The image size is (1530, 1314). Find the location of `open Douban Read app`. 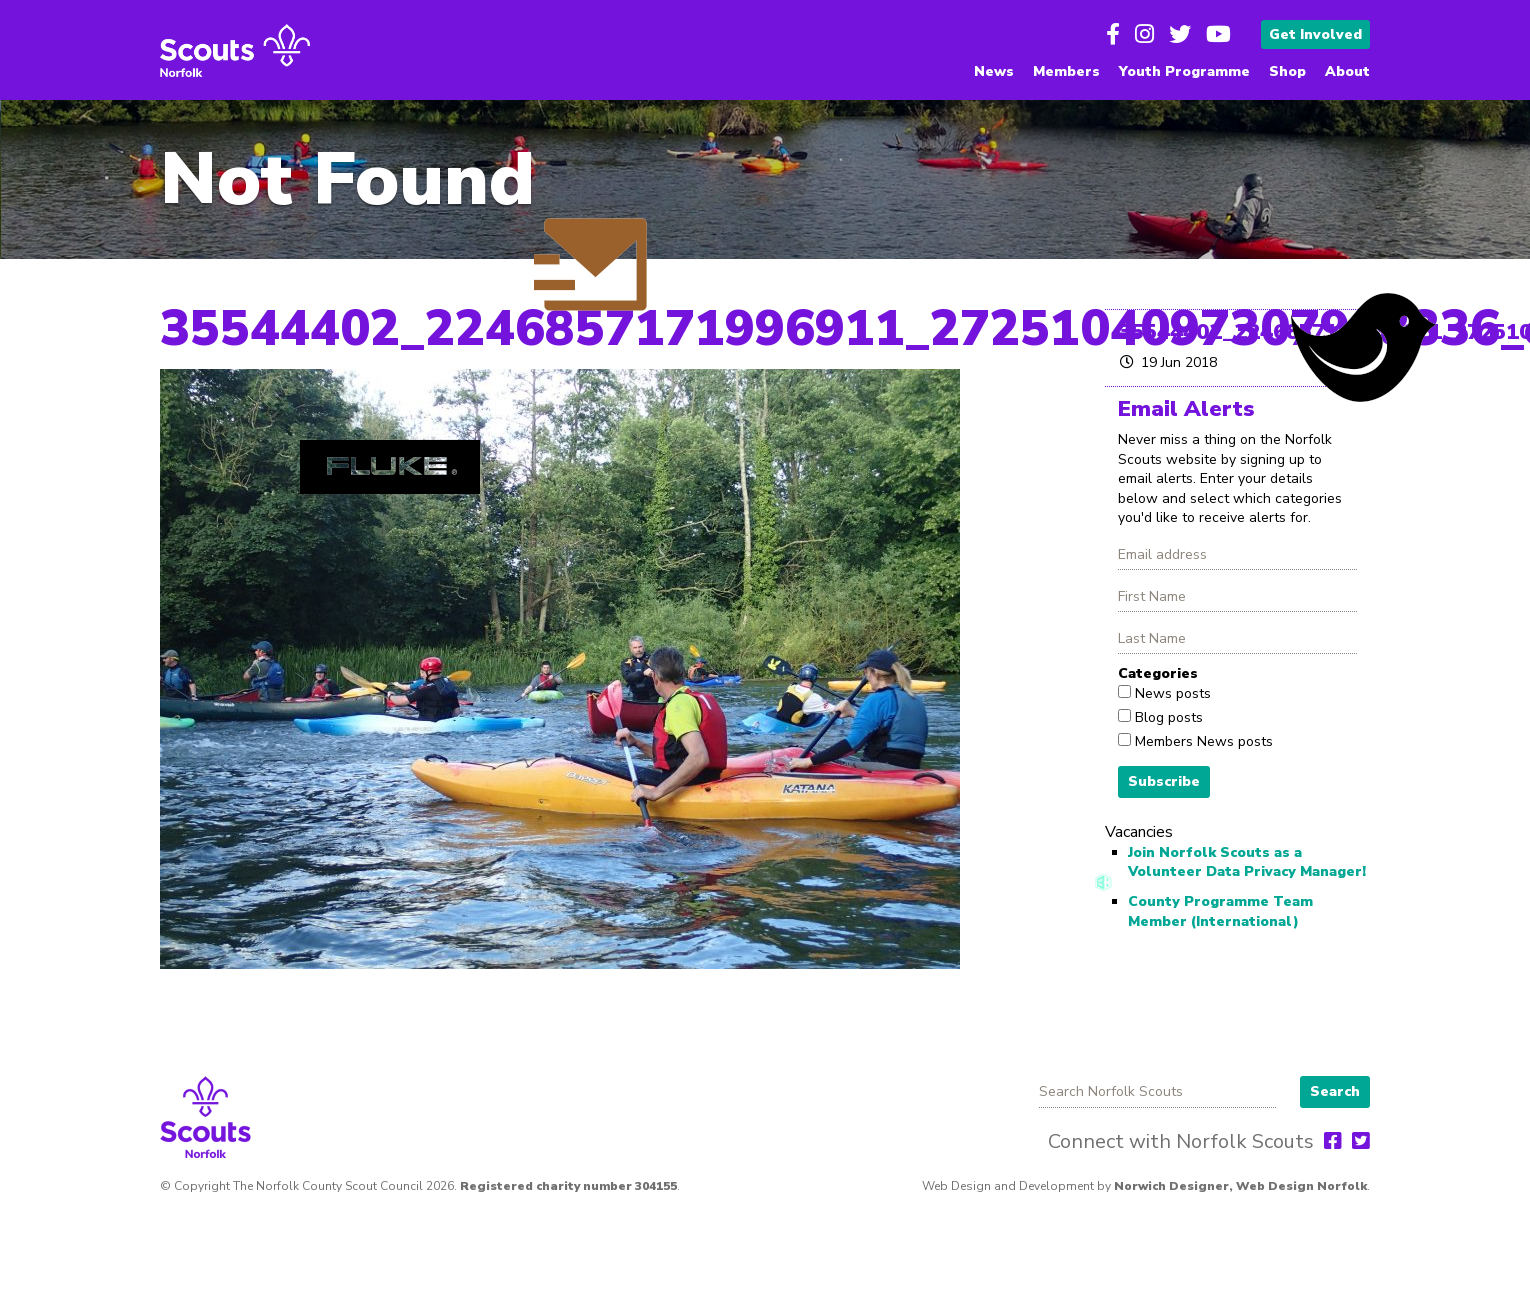

open Douban Read app is located at coordinates (1363, 347).